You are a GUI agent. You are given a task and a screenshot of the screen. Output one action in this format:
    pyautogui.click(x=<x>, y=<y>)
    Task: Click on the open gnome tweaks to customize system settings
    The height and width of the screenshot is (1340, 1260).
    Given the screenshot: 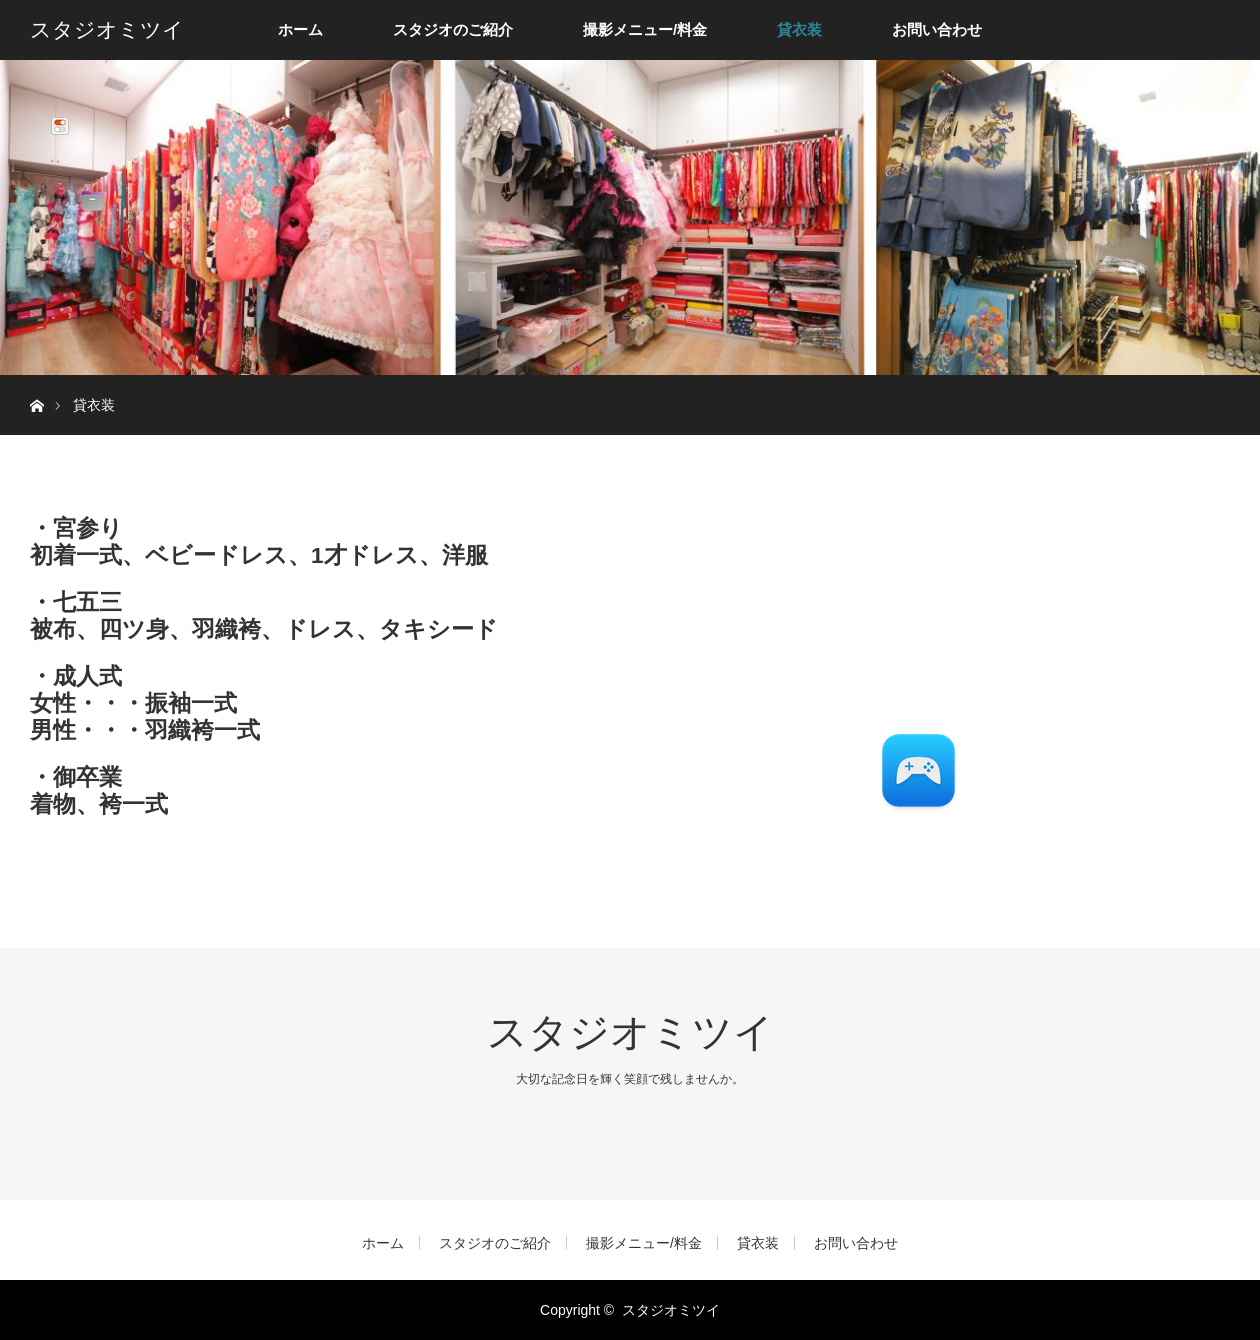 What is the action you would take?
    pyautogui.click(x=60, y=126)
    